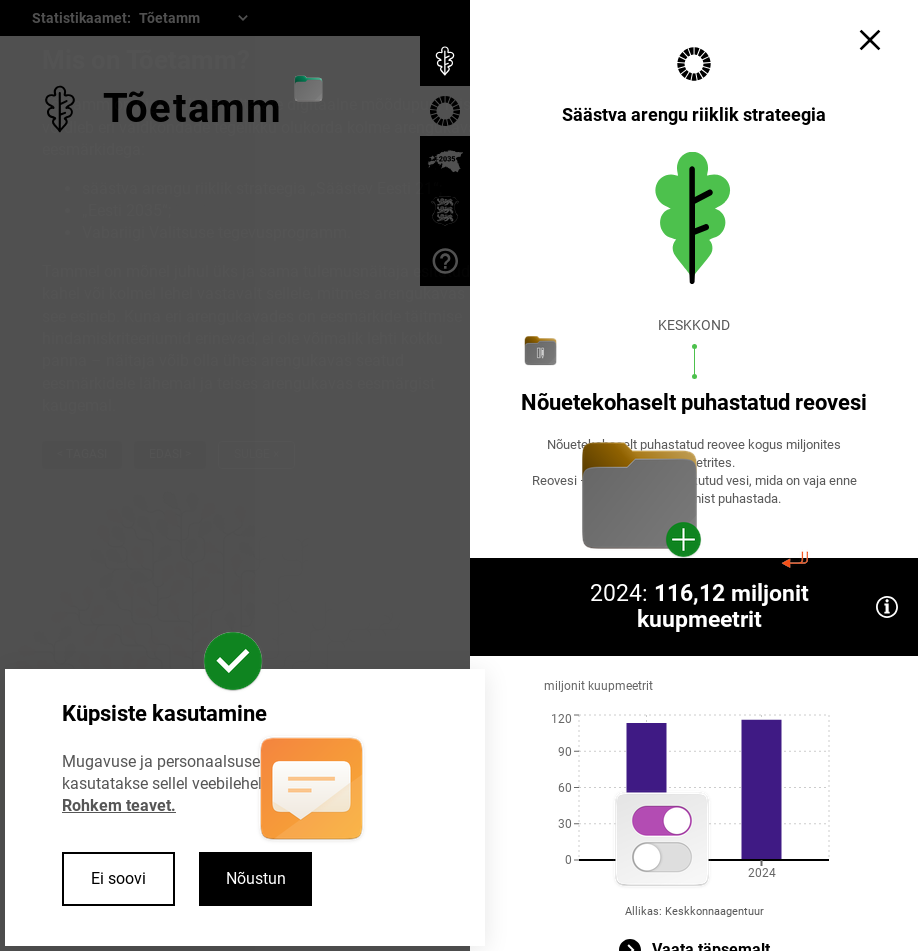  I want to click on confirm or accept a calculation, so click(233, 661).